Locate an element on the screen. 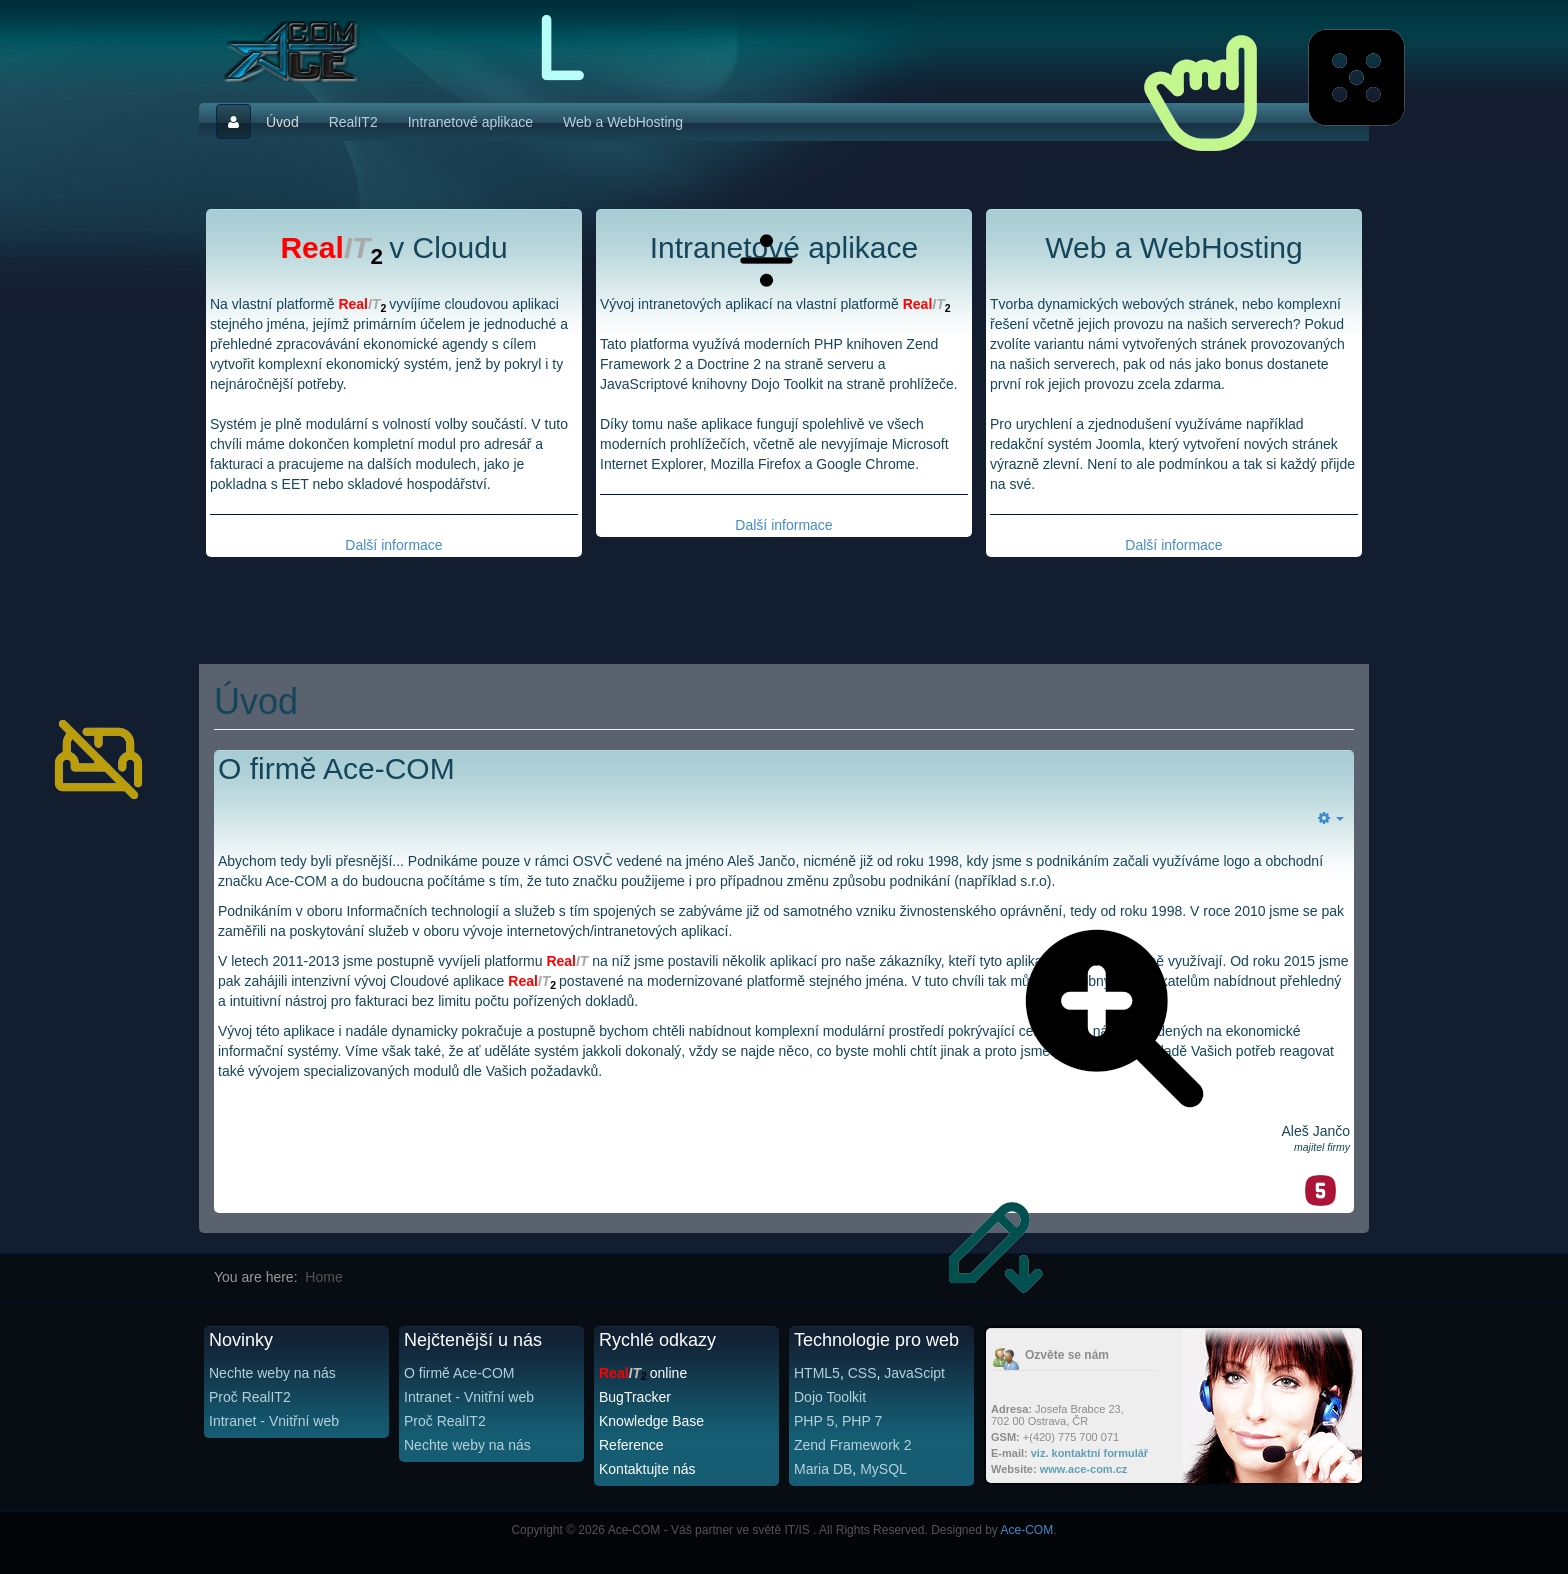 The width and height of the screenshot is (1568, 1574). indicates step 5 in a numbered sequence is located at coordinates (1320, 1190).